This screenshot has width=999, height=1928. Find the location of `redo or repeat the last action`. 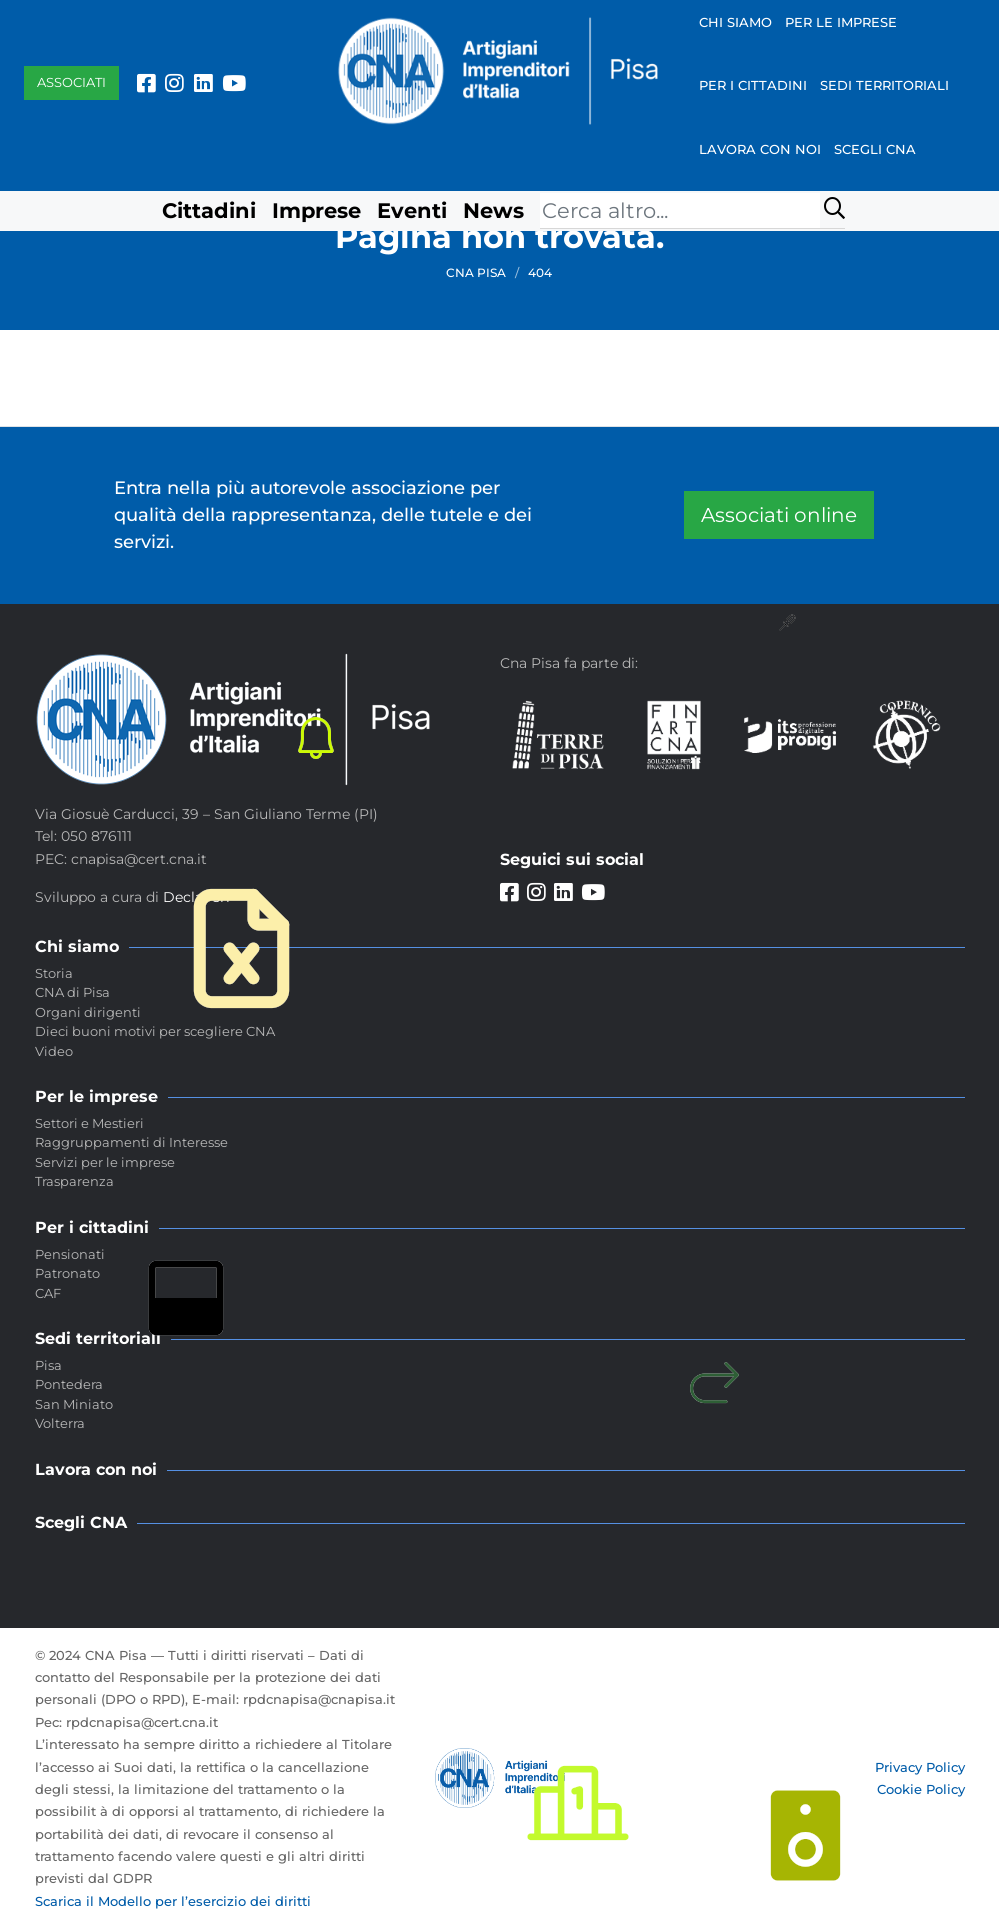

redo or repeat the last action is located at coordinates (714, 1384).